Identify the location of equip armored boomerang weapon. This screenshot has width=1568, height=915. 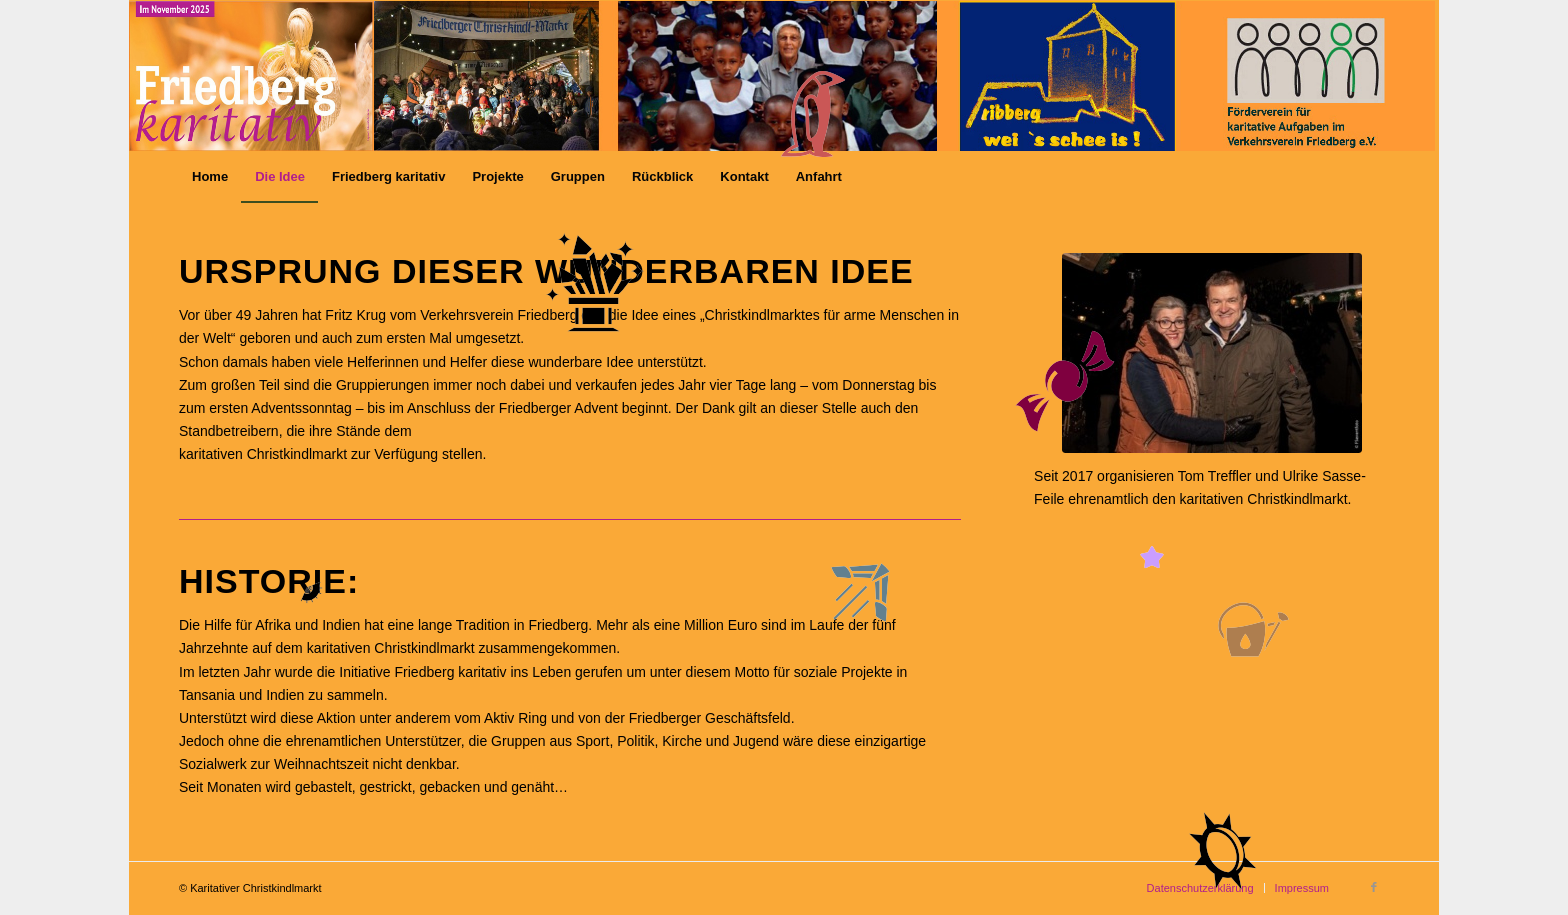
(860, 592).